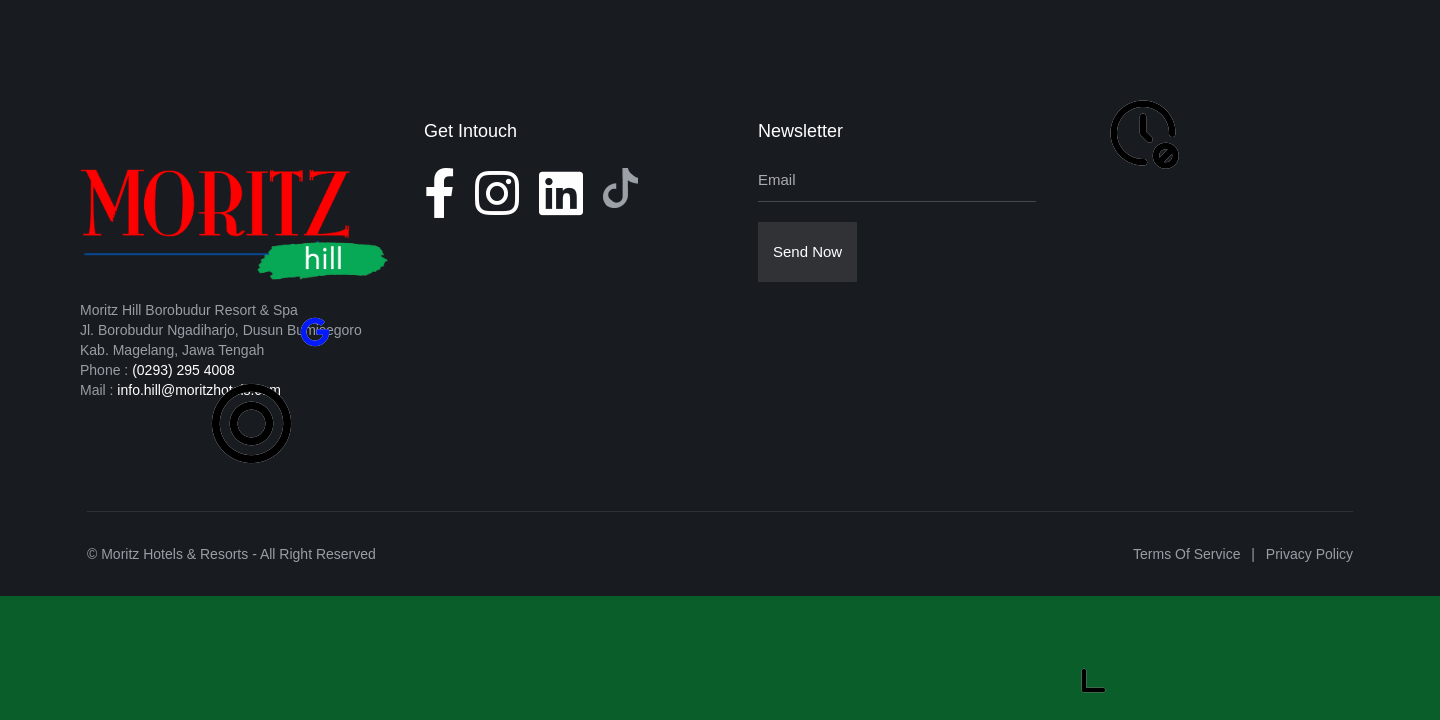 This screenshot has width=1440, height=720. Describe the element at coordinates (251, 423) in the screenshot. I see `playstation circle button icon` at that location.